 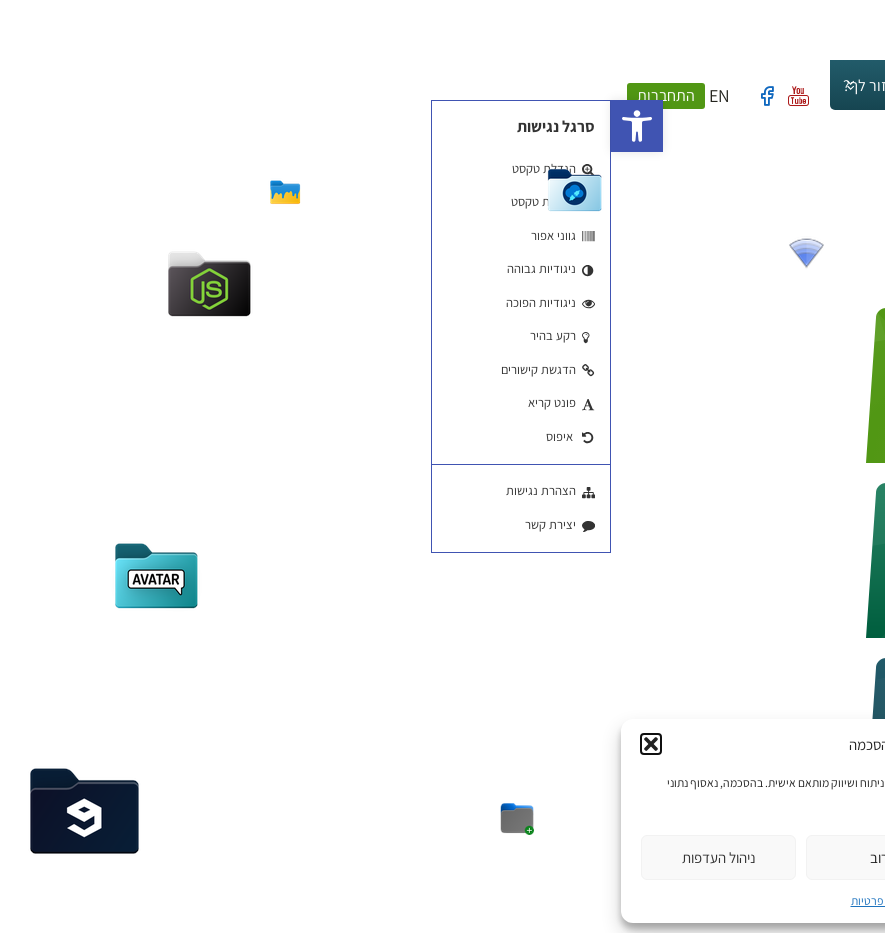 What do you see at coordinates (517, 818) in the screenshot?
I see `create a new folder` at bounding box center [517, 818].